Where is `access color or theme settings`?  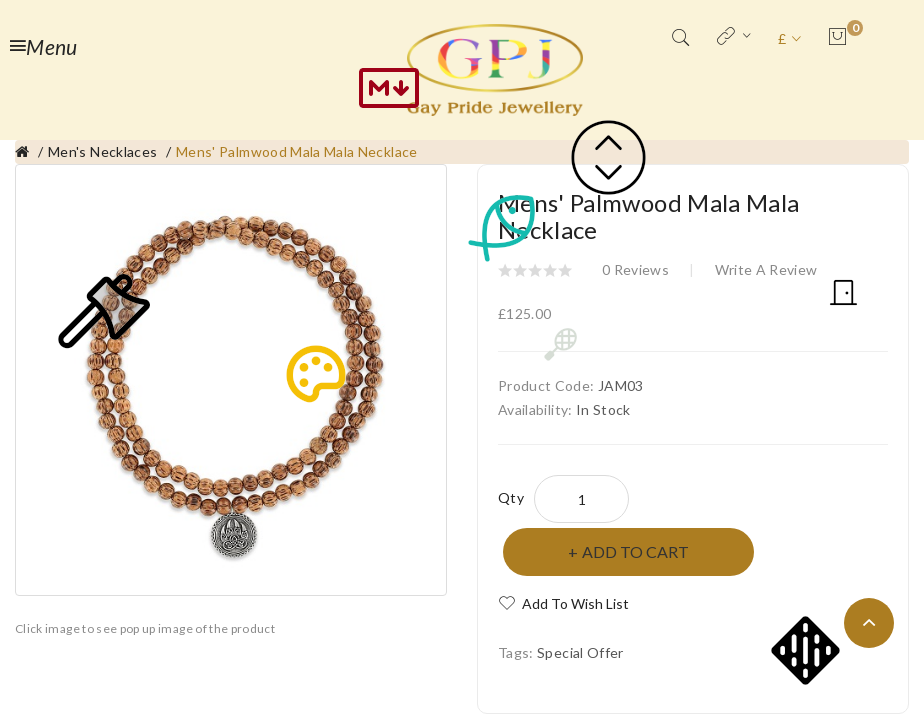 access color or theme settings is located at coordinates (316, 375).